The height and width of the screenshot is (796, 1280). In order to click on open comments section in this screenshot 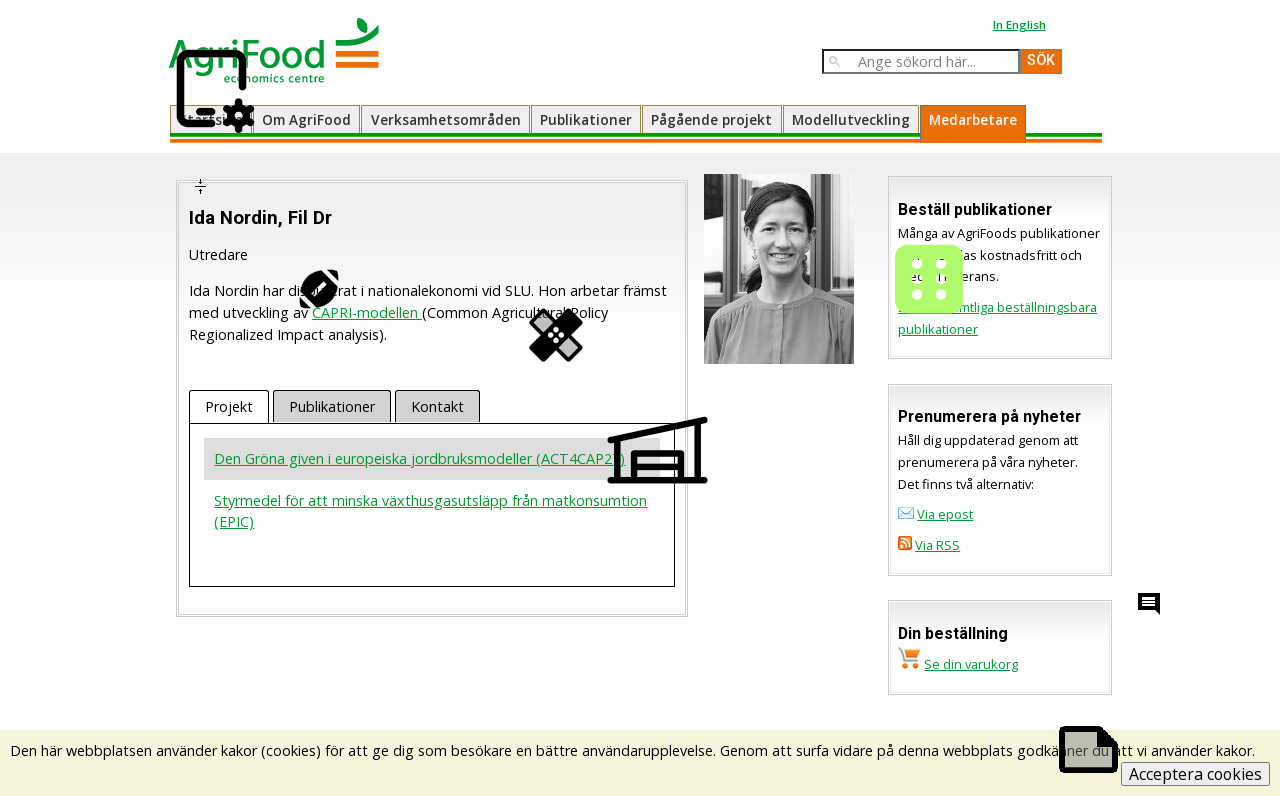, I will do `click(1149, 604)`.